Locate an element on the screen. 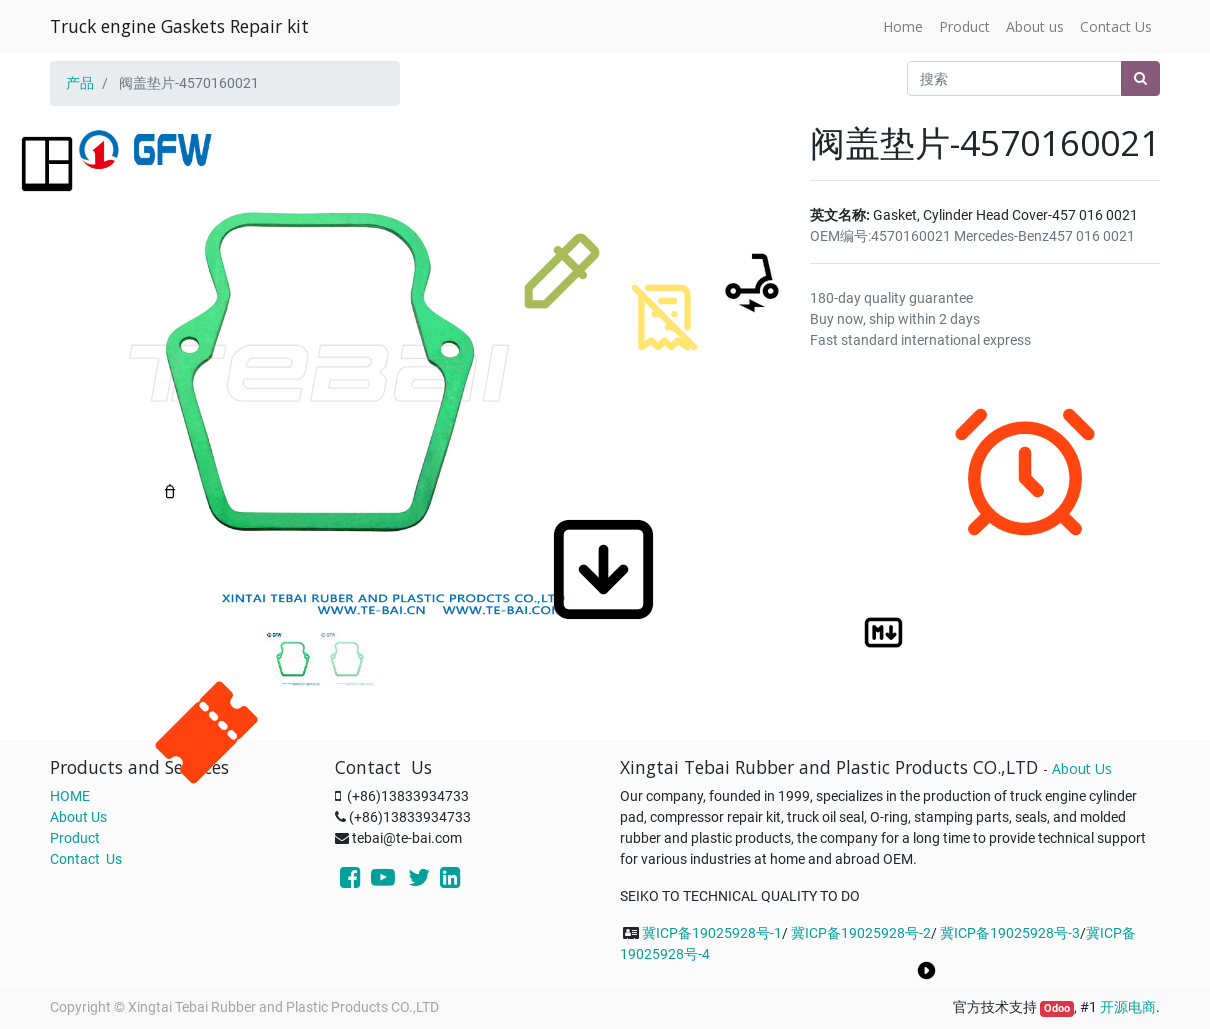 Image resolution: width=1210 pixels, height=1029 pixels. select electric scooter as transportation mode is located at coordinates (752, 283).